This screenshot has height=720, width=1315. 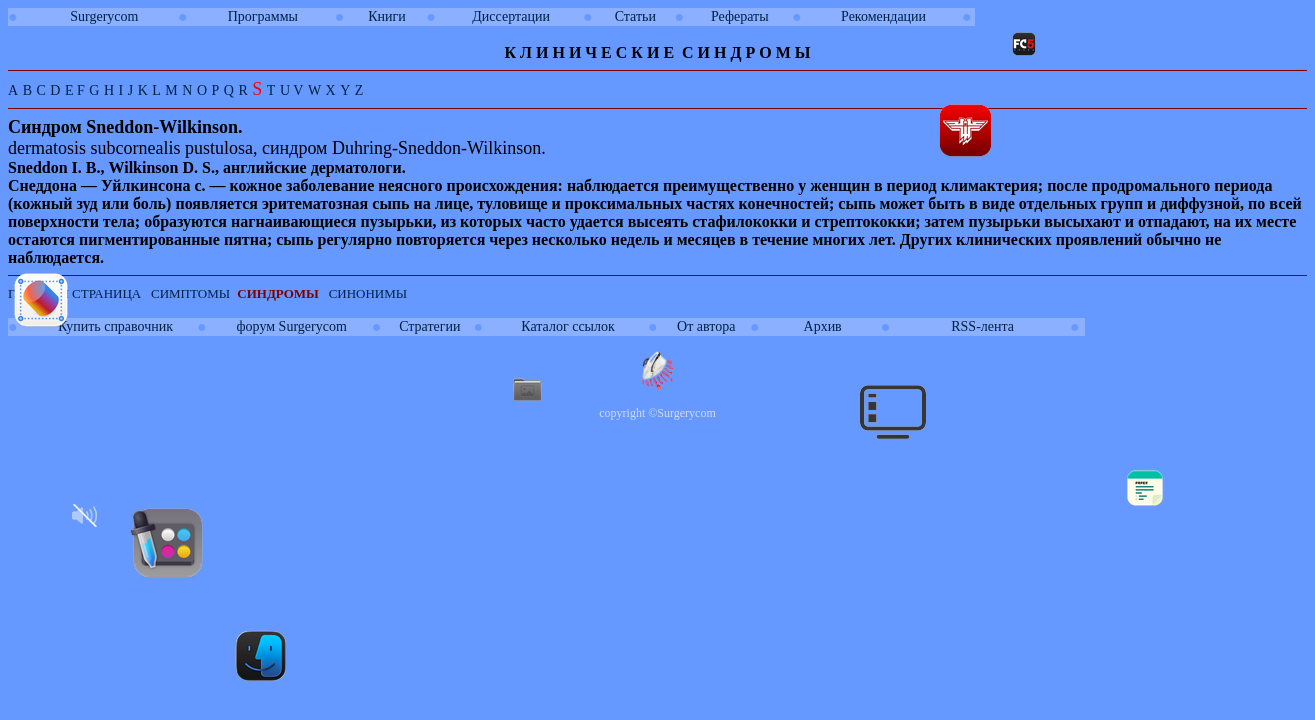 I want to click on indicates audio is muted, so click(x=84, y=515).